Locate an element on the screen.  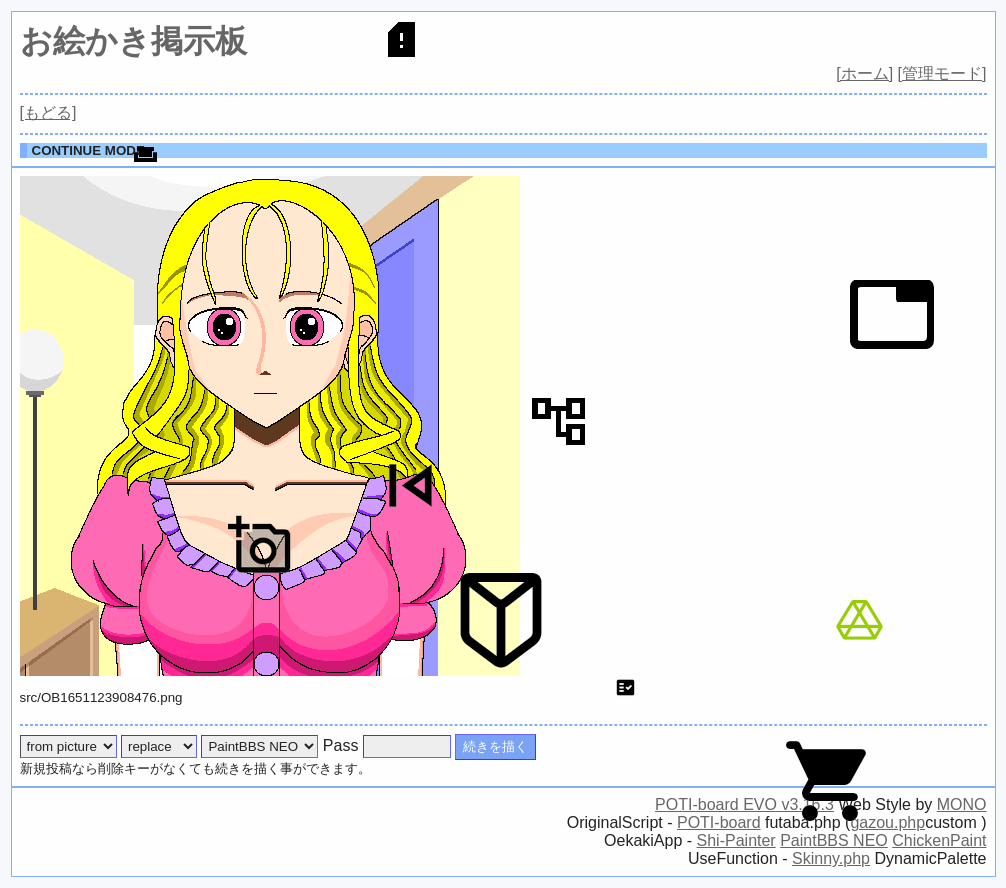
skip to previous track is located at coordinates (410, 485).